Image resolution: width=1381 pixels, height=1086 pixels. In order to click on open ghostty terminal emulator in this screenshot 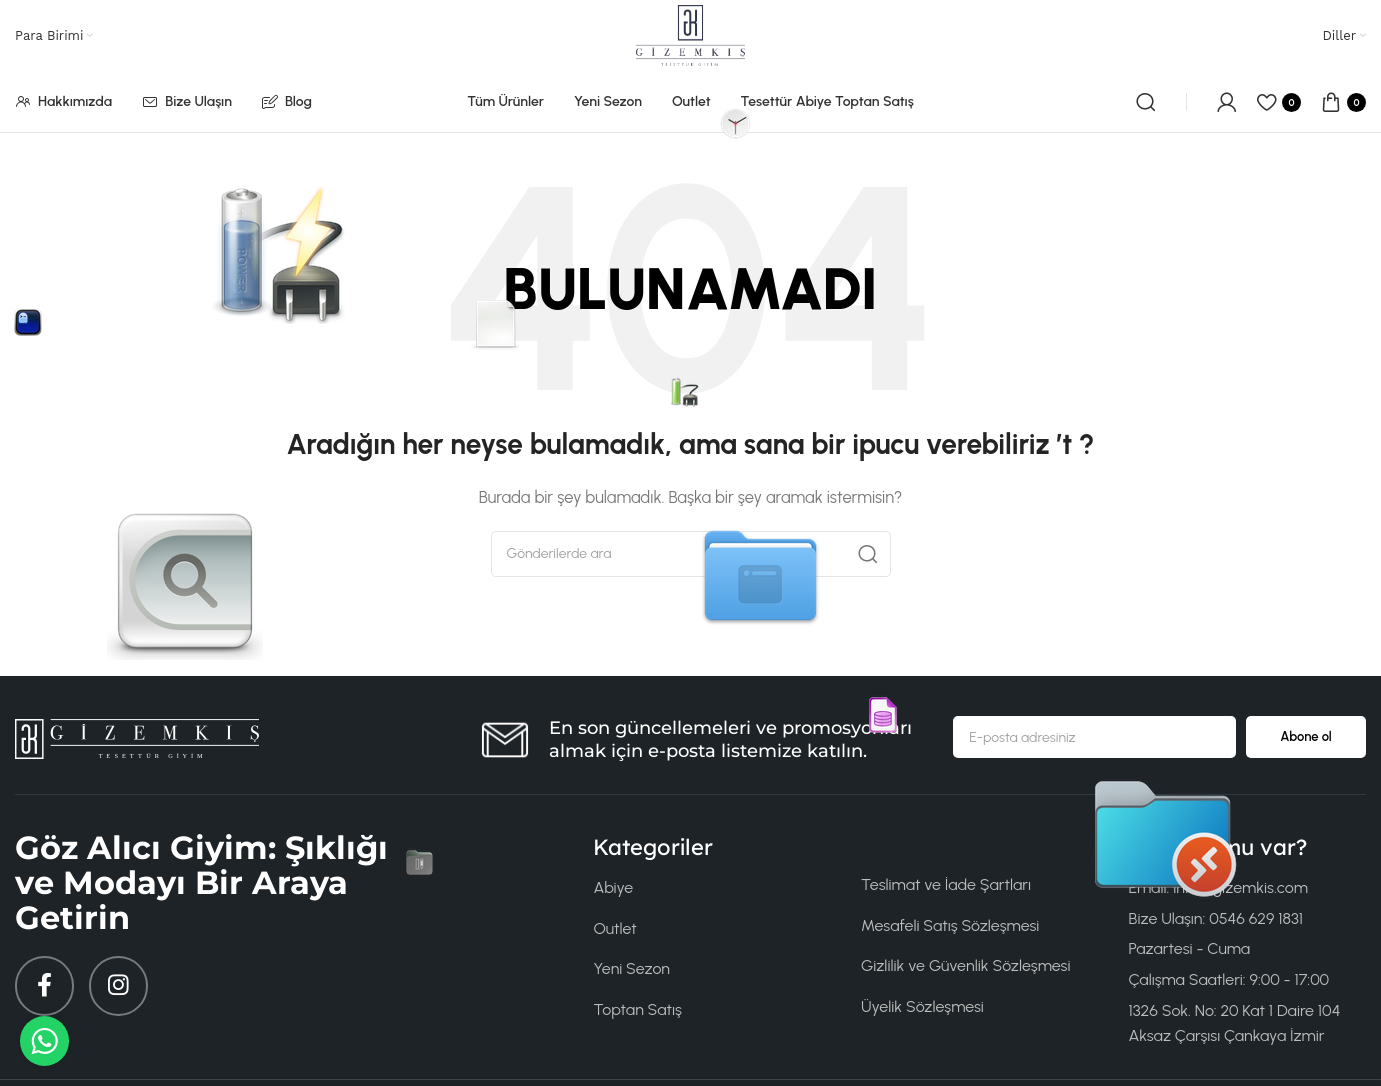, I will do `click(28, 322)`.